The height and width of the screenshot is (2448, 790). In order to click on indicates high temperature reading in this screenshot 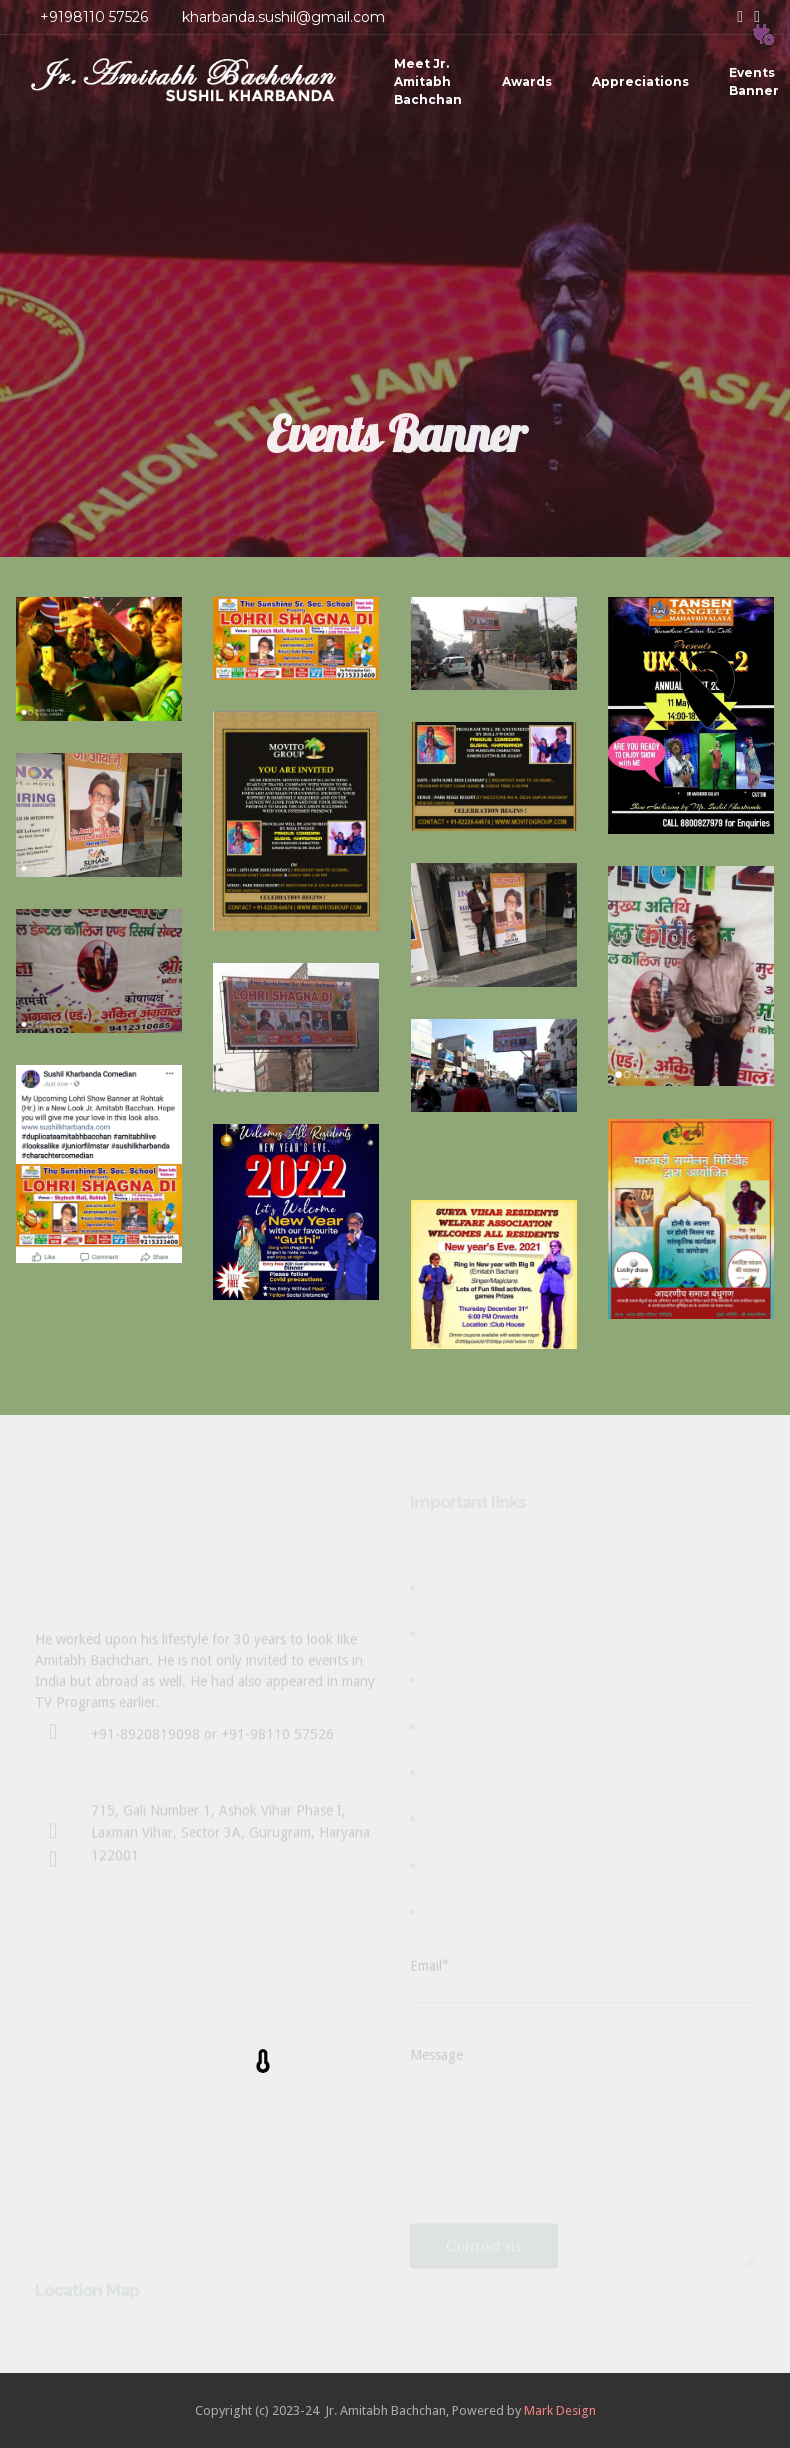, I will do `click(263, 2061)`.